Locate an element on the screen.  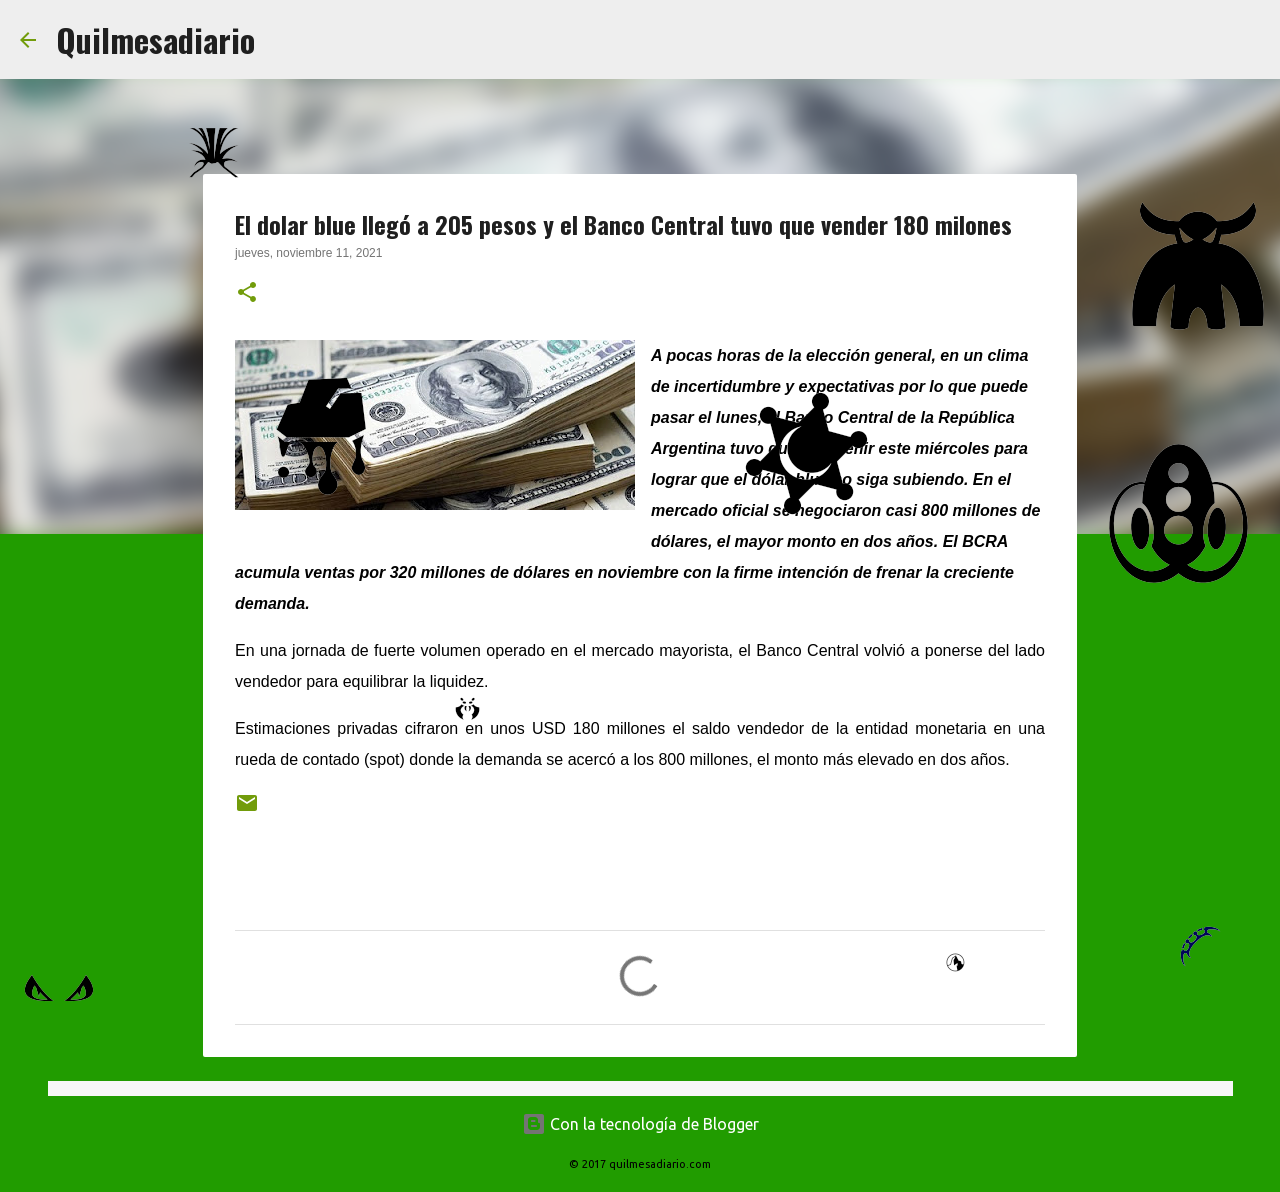
decorative game badge or achievement emblem is located at coordinates (1178, 513).